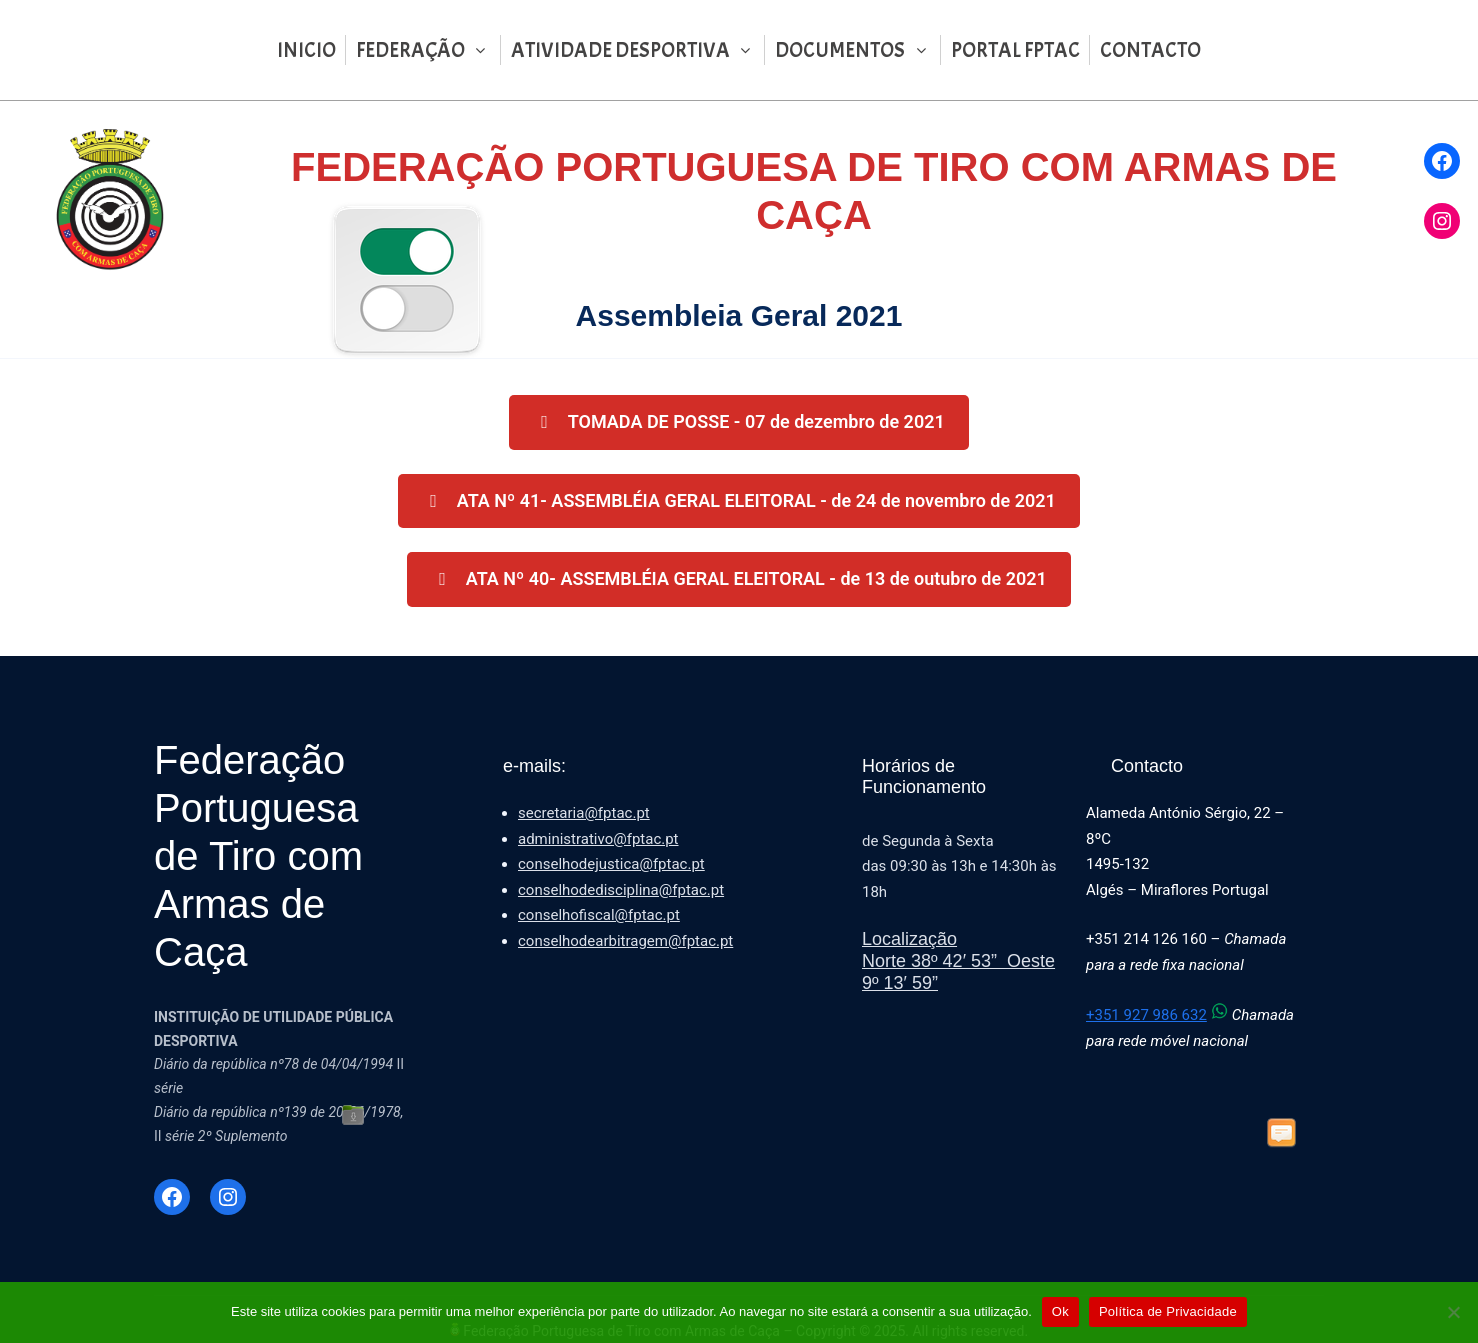  What do you see at coordinates (1281, 1132) in the screenshot?
I see `open messaging app` at bounding box center [1281, 1132].